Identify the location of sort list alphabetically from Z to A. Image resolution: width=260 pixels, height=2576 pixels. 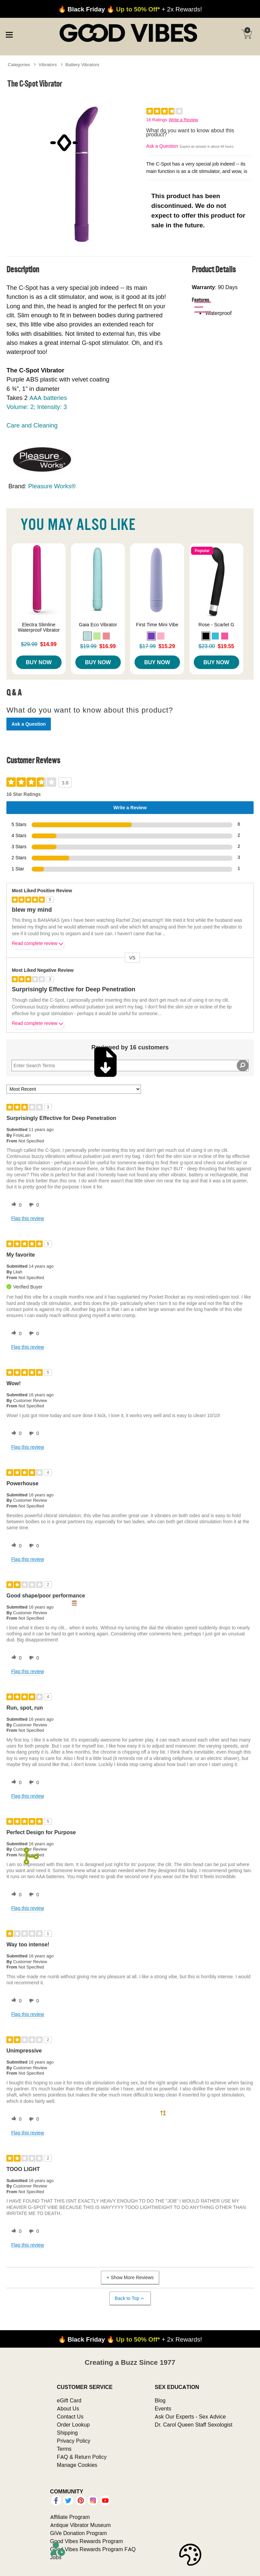
(163, 2113).